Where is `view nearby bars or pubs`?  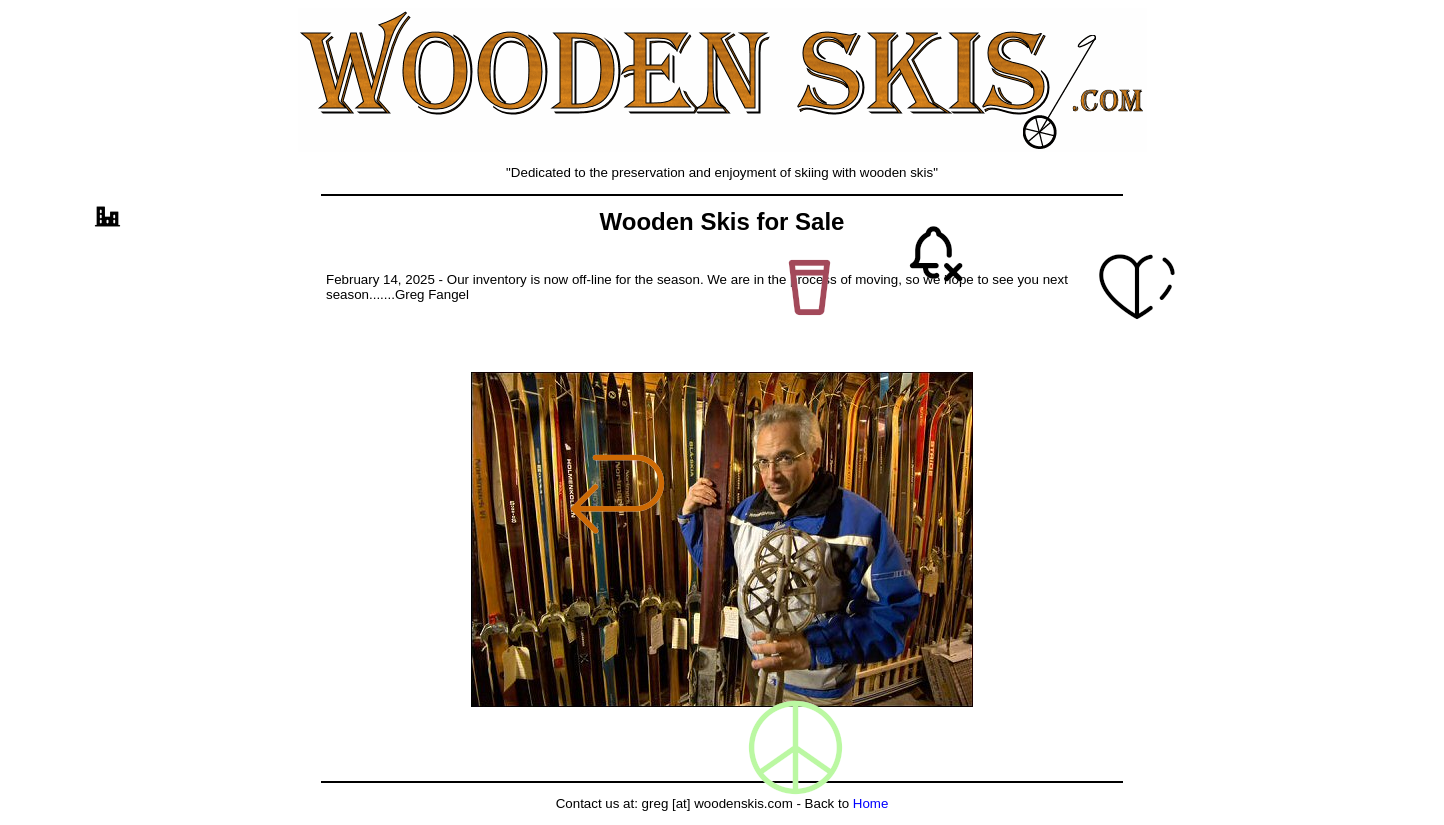
view nearby bars or pubs is located at coordinates (809, 286).